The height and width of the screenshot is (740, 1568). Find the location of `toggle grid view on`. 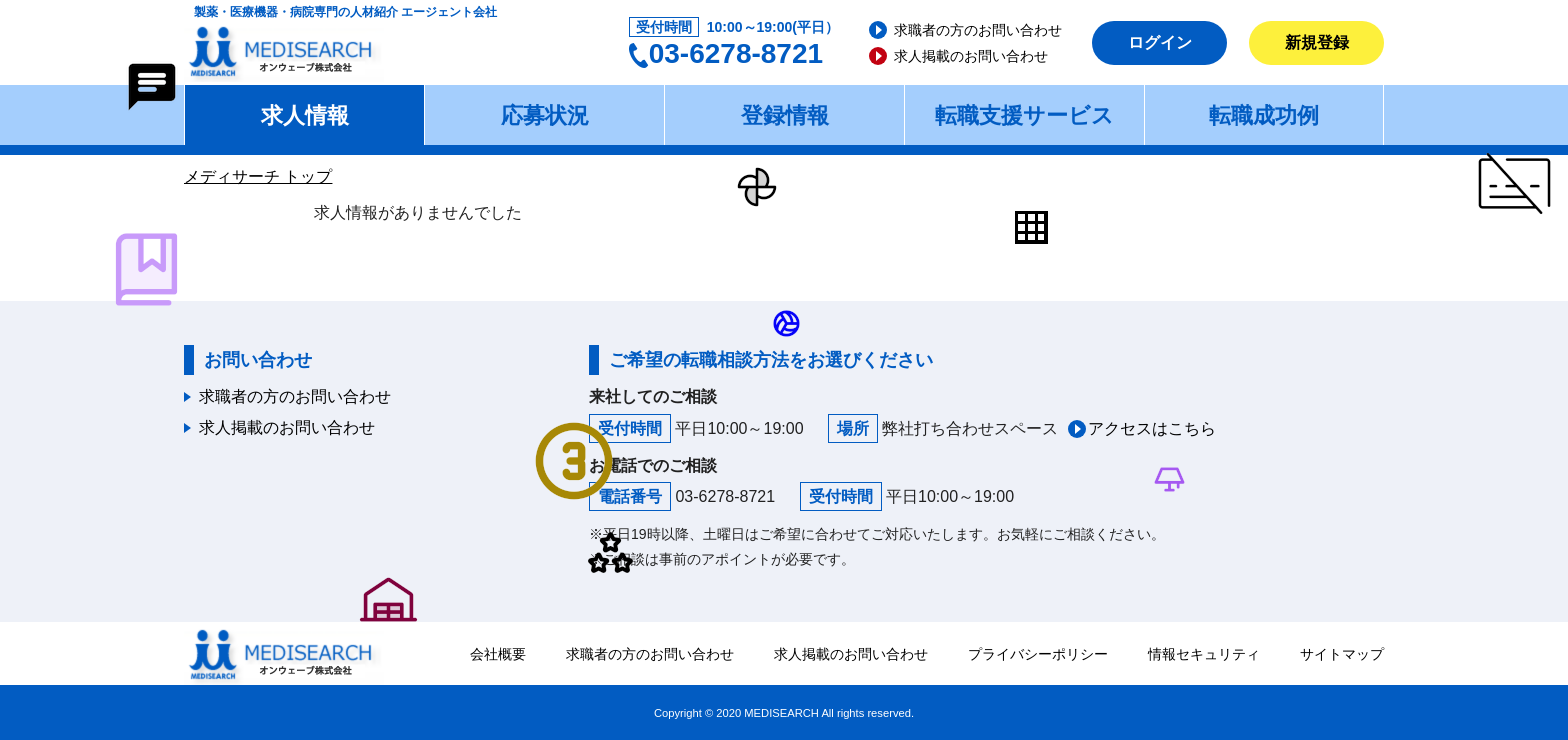

toggle grid view on is located at coordinates (1031, 227).